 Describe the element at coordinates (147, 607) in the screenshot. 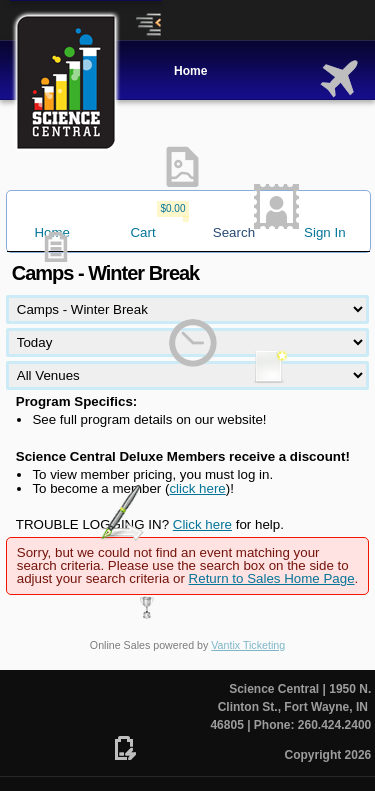

I see `indicates second place achievement or silver-tier ranking` at that location.